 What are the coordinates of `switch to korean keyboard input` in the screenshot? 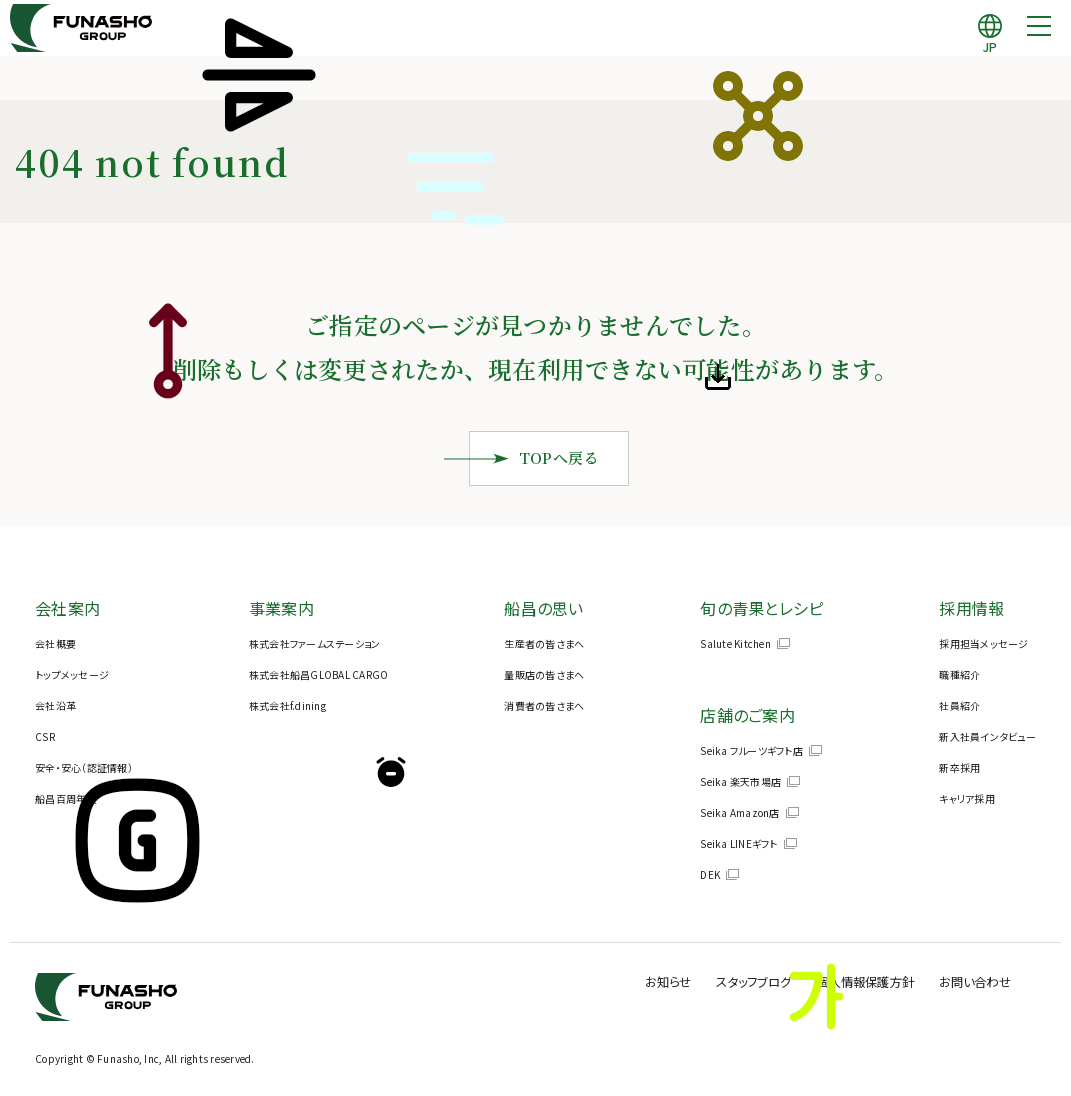 It's located at (814, 996).